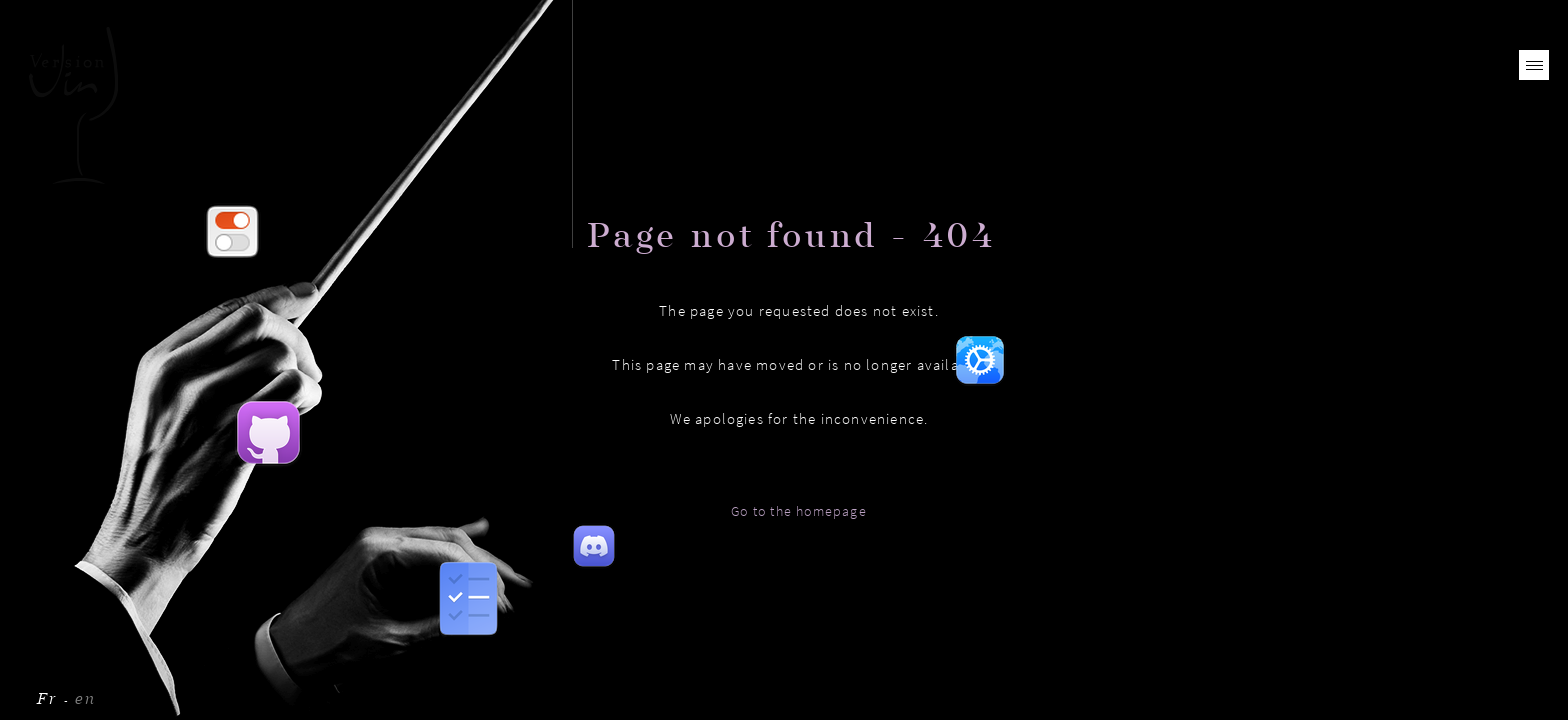  Describe the element at coordinates (980, 360) in the screenshot. I see `configure VMware network settings` at that location.